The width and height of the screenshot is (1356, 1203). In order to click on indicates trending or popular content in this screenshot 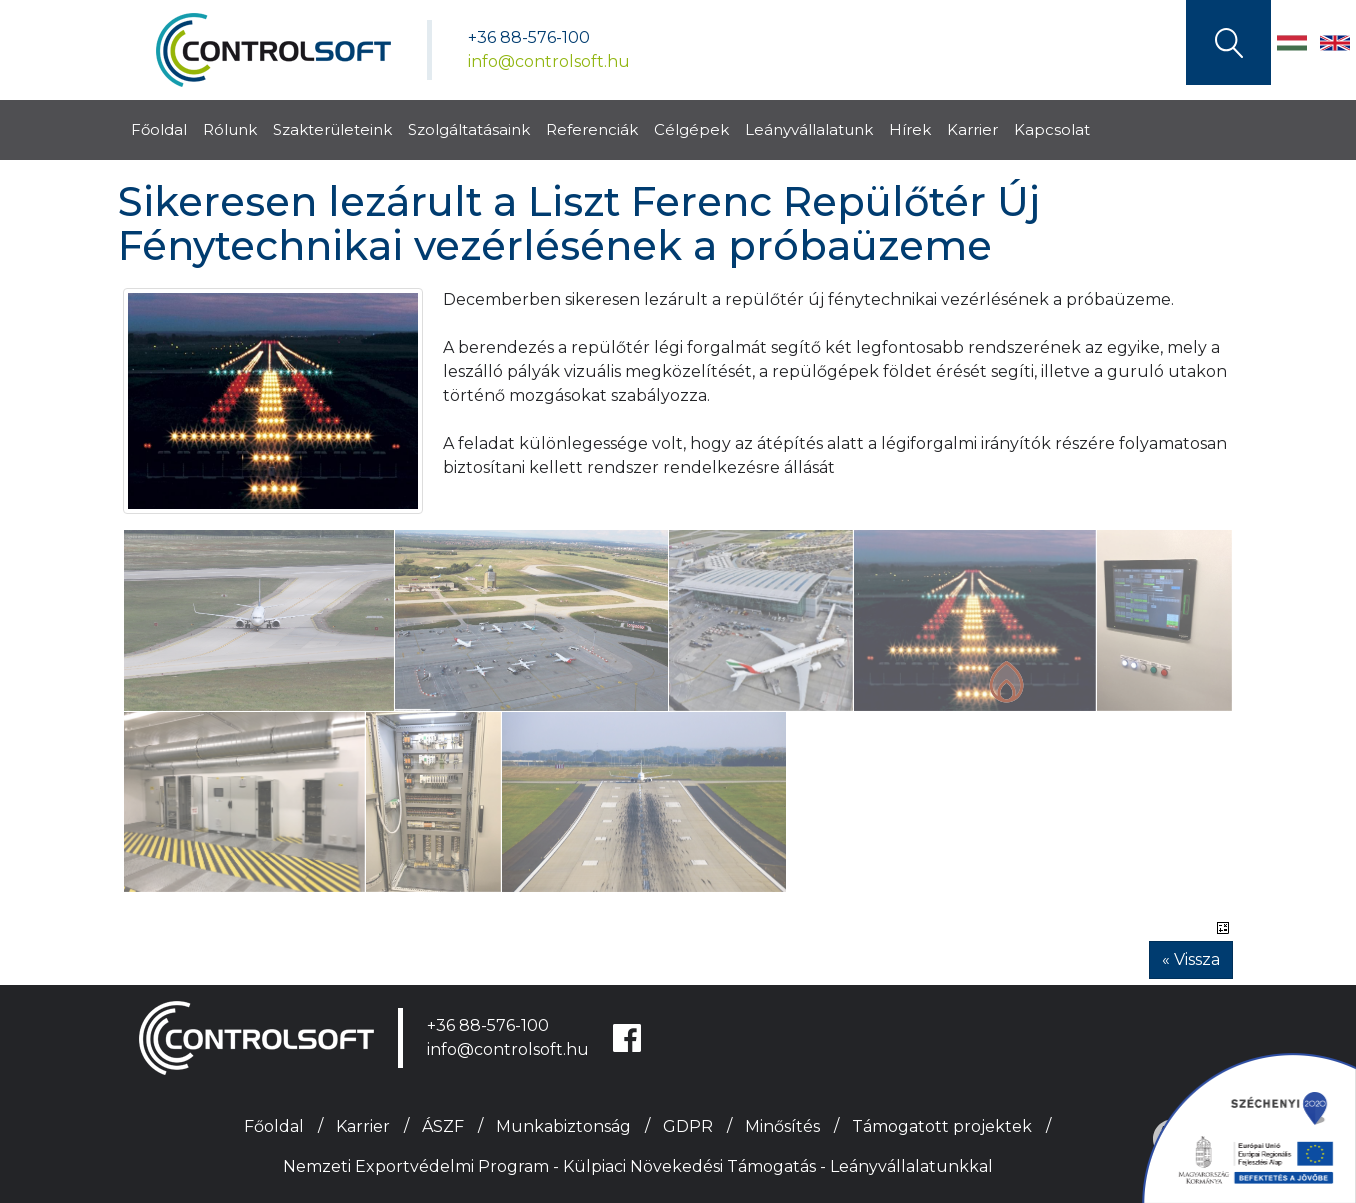, I will do `click(1006, 682)`.